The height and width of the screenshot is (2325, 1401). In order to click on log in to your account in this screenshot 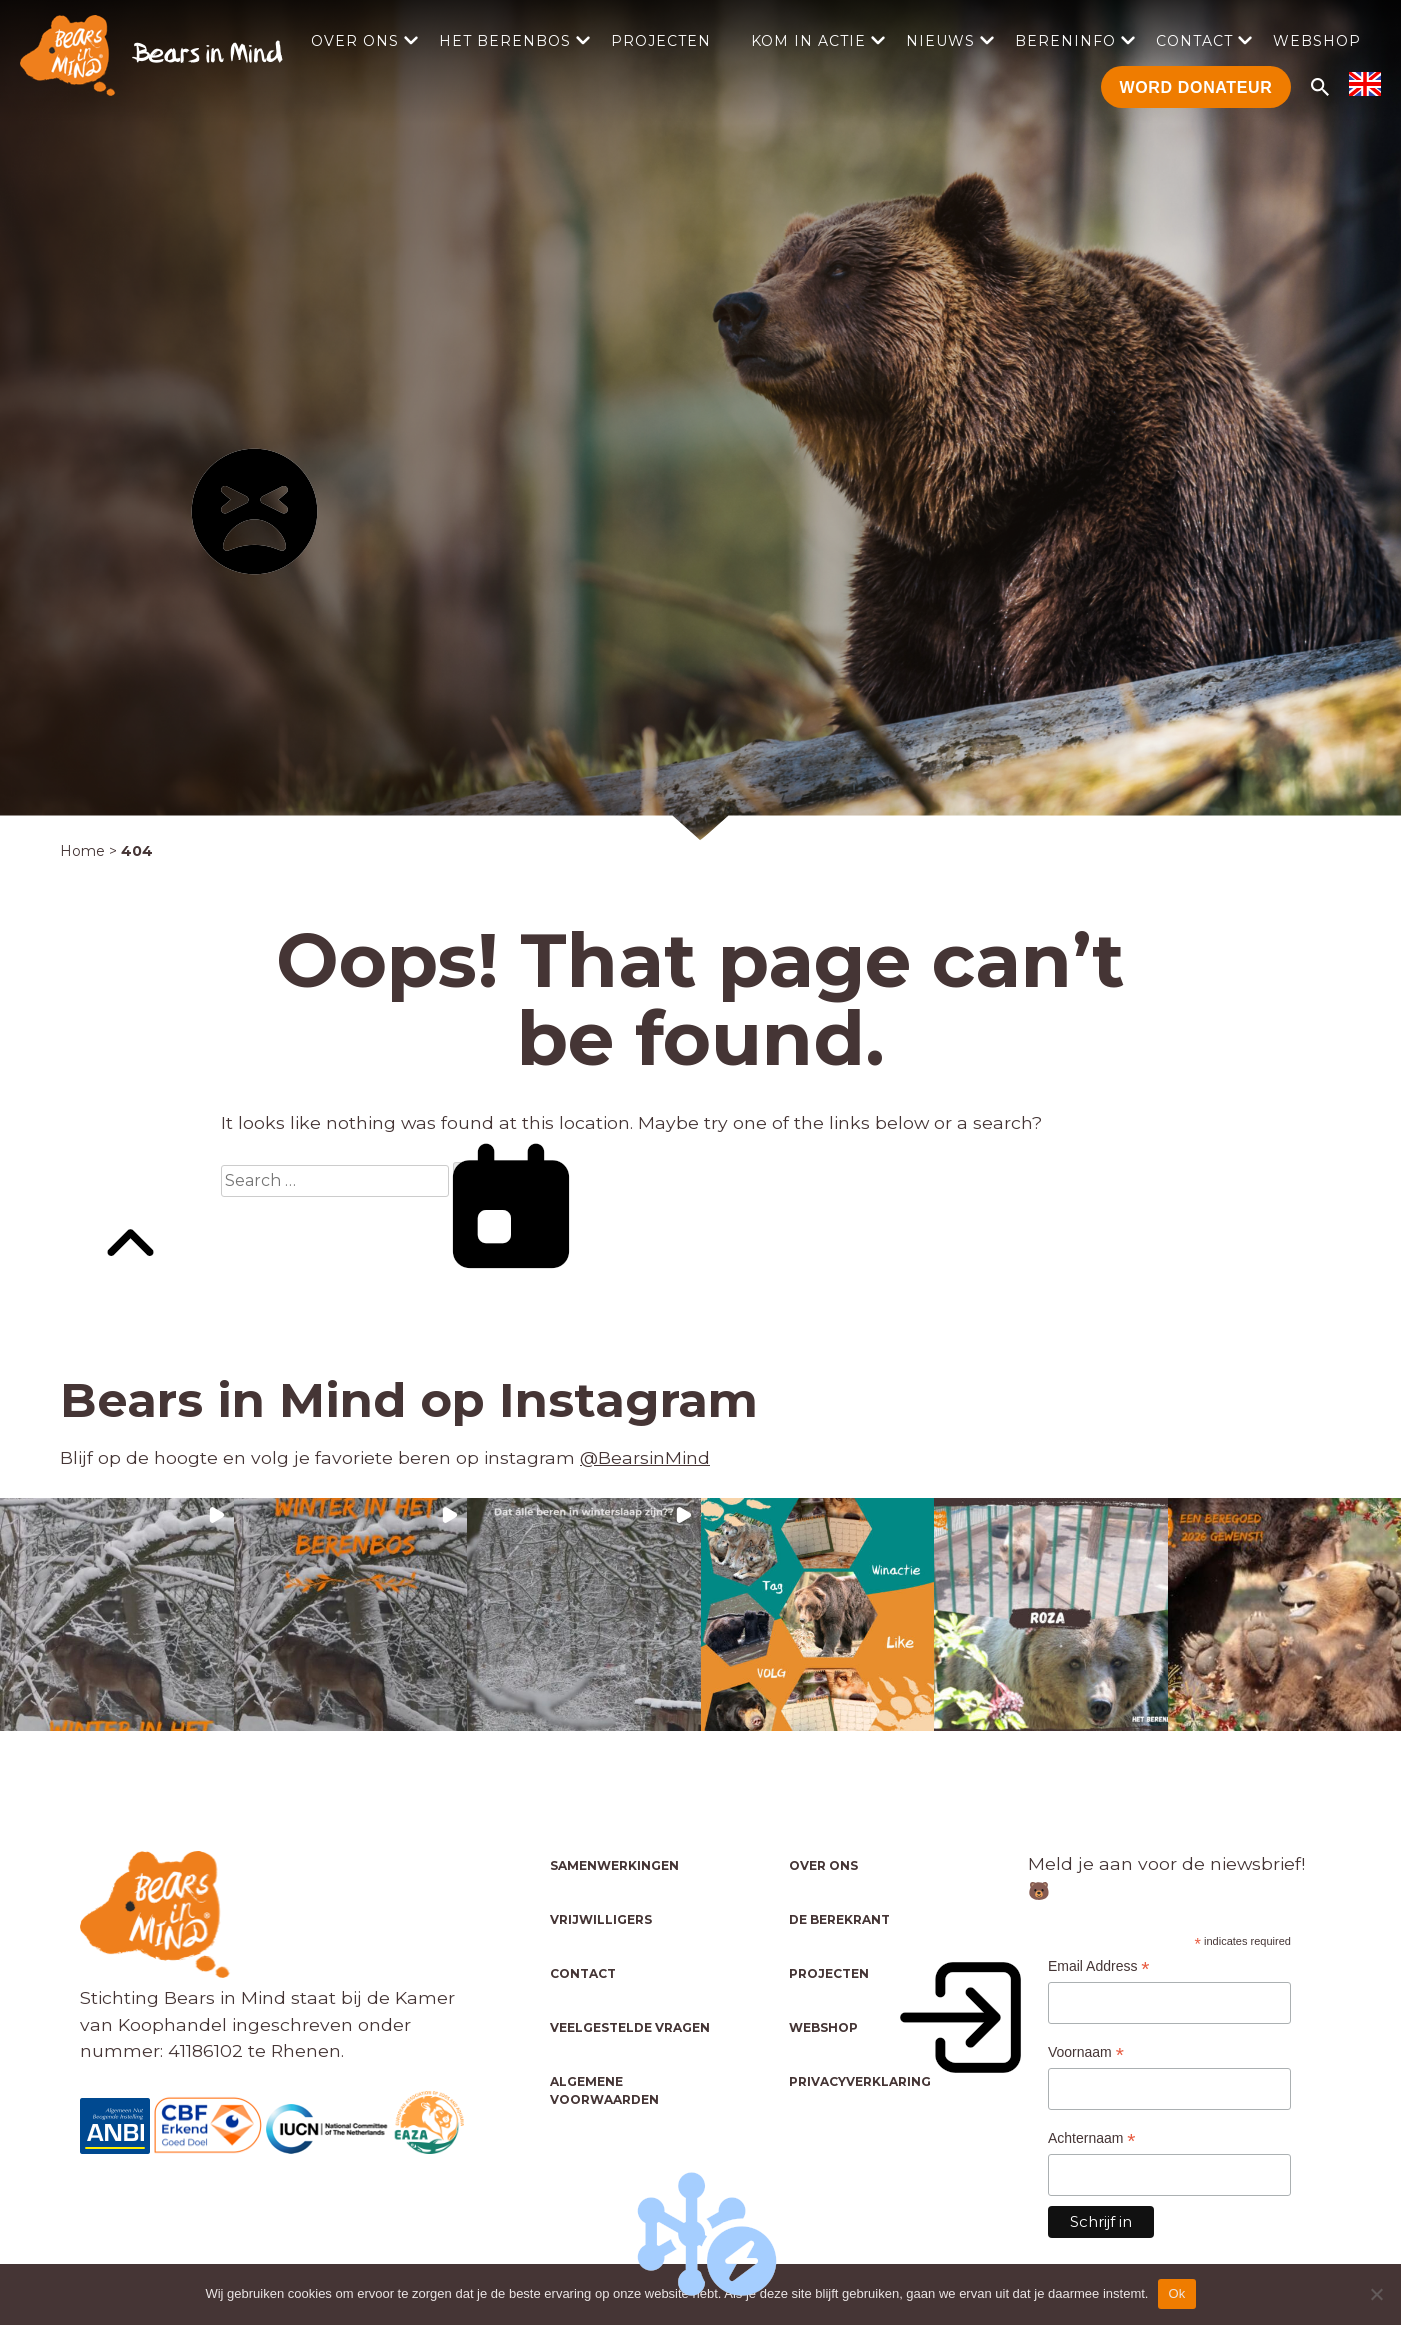, I will do `click(960, 2017)`.